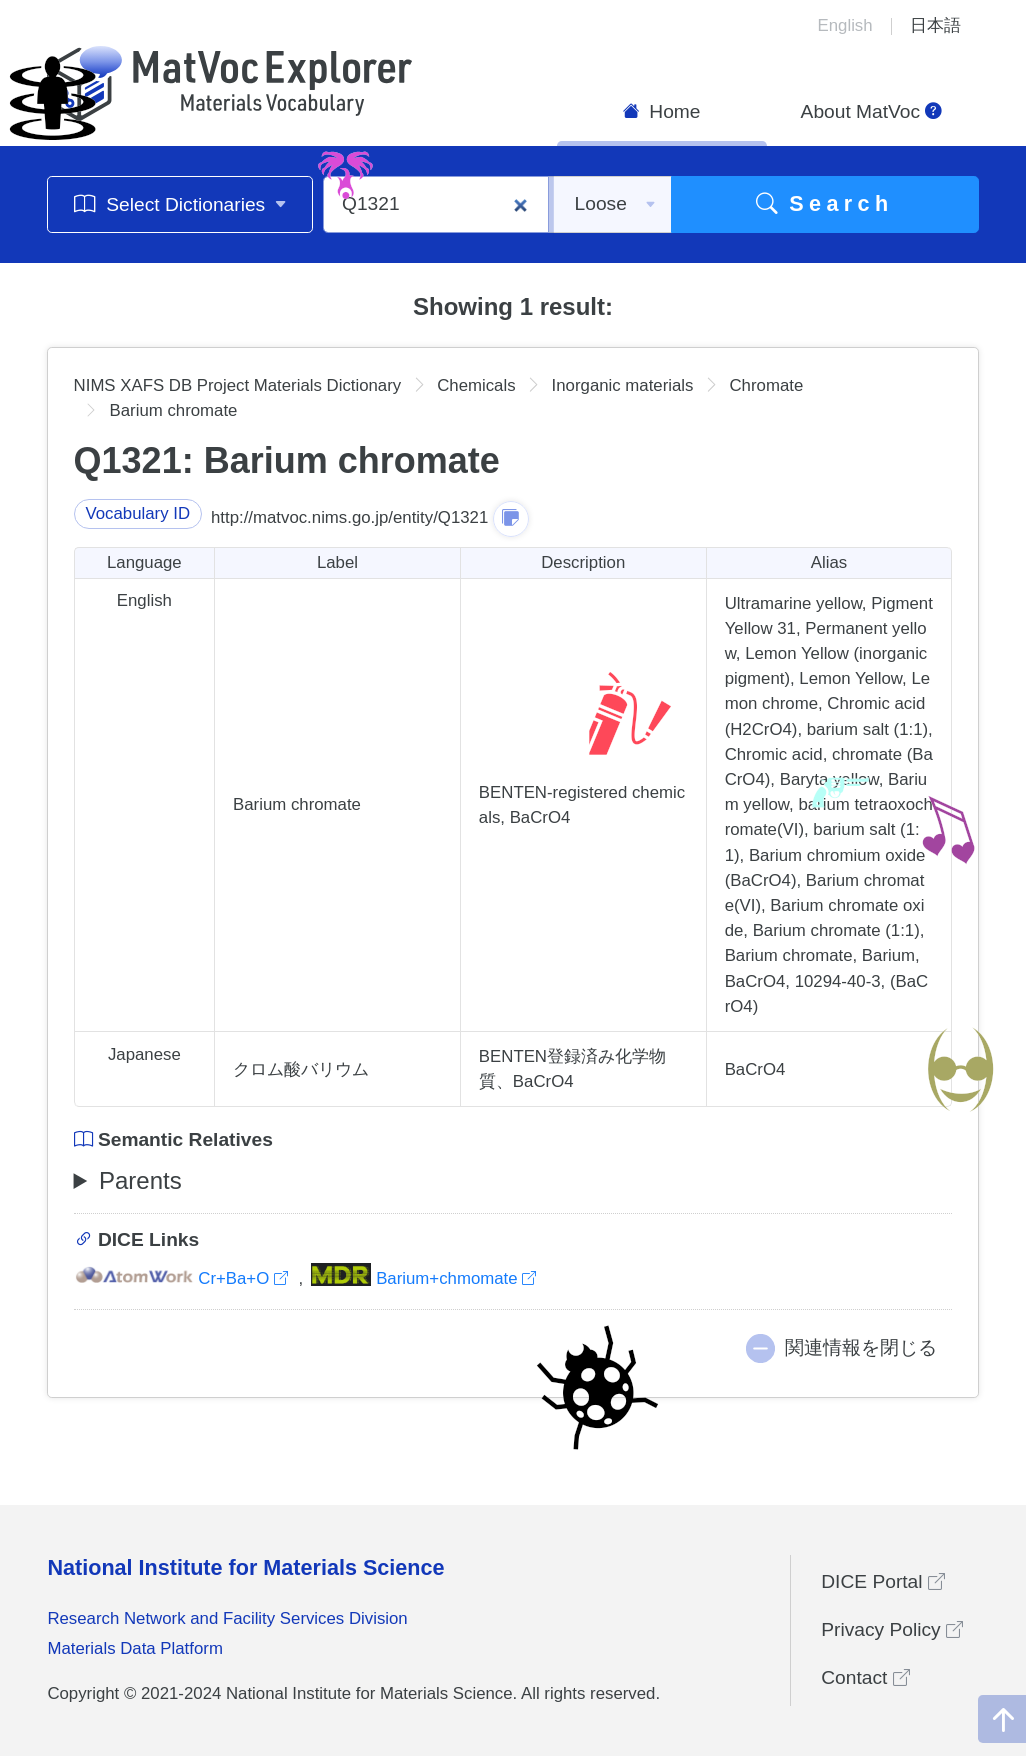 This screenshot has height=1756, width=1026. I want to click on select revolver weapon in game inventory, so click(840, 792).